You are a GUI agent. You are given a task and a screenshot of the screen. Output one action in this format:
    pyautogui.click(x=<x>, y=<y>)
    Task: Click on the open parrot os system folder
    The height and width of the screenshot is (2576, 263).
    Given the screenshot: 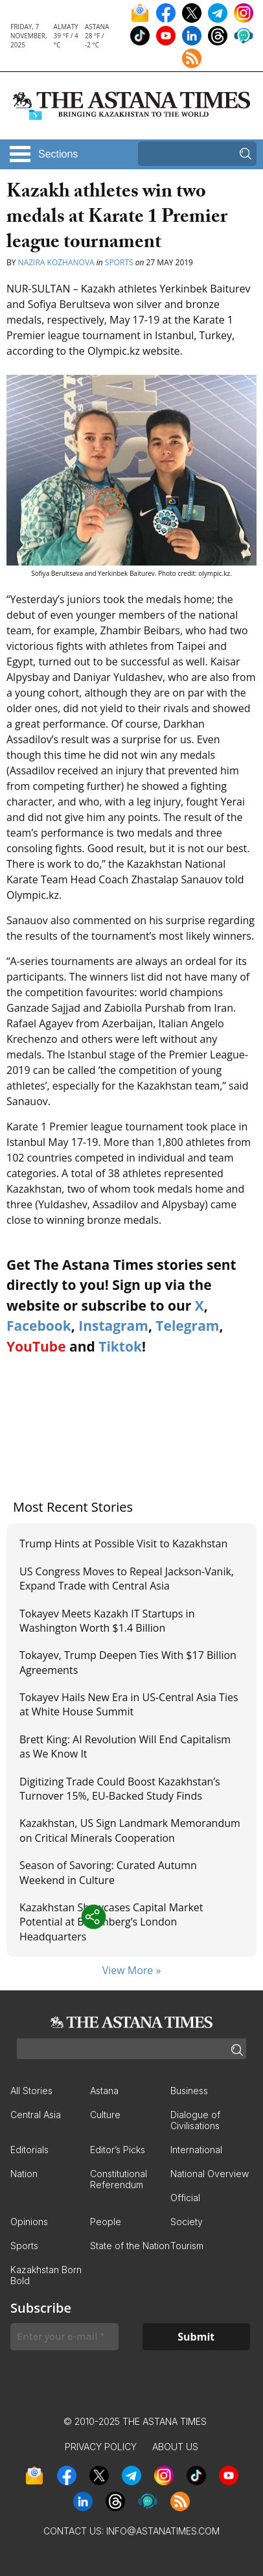 What is the action you would take?
    pyautogui.click(x=35, y=115)
    